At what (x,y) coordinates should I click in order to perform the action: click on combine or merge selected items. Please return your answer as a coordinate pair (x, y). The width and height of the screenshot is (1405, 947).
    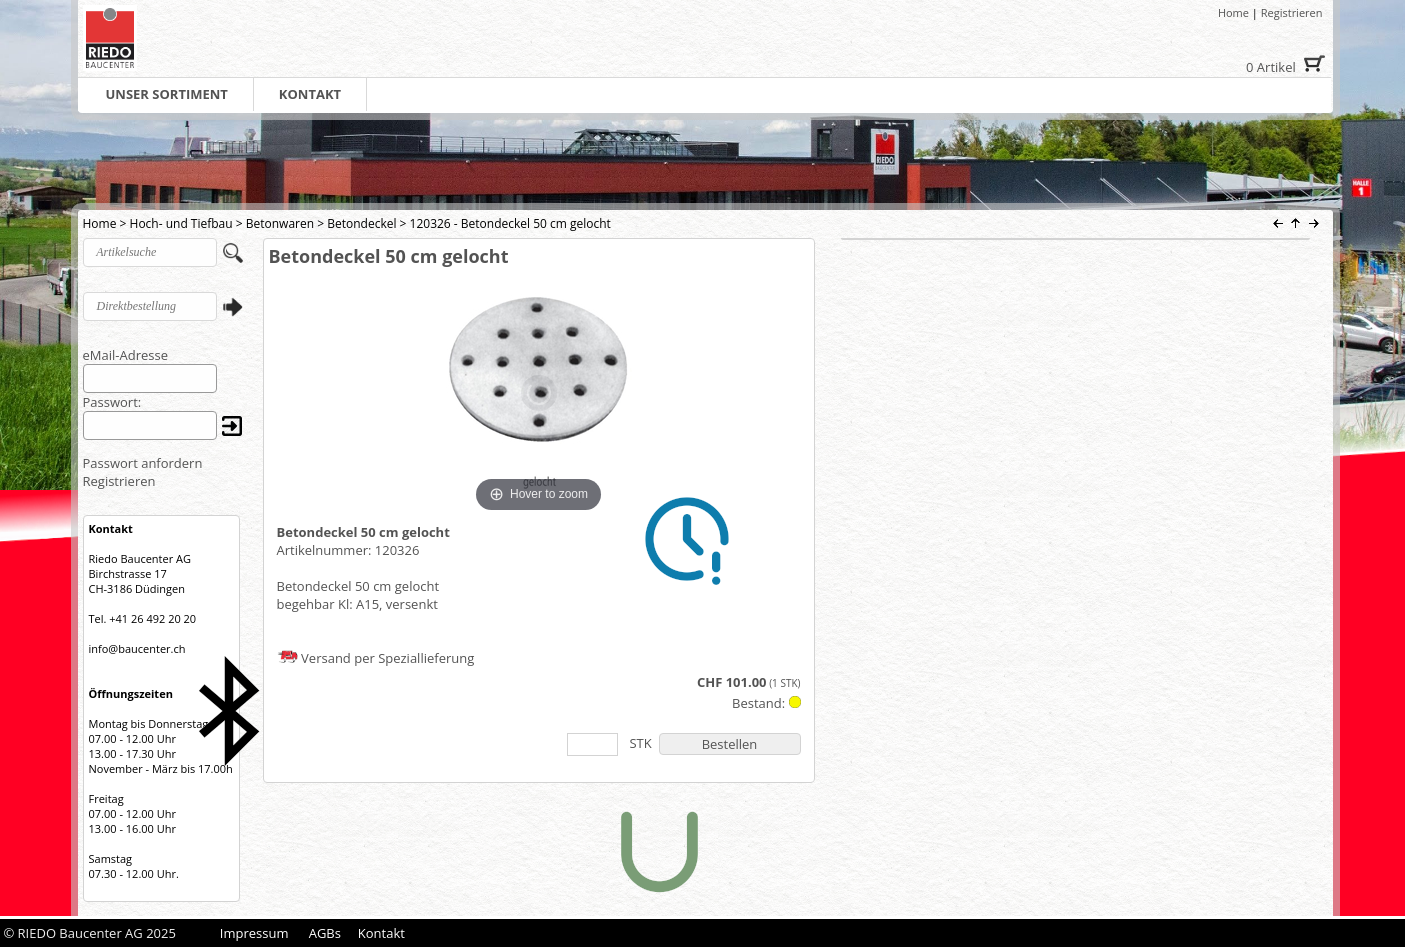
    Looking at the image, I should click on (659, 846).